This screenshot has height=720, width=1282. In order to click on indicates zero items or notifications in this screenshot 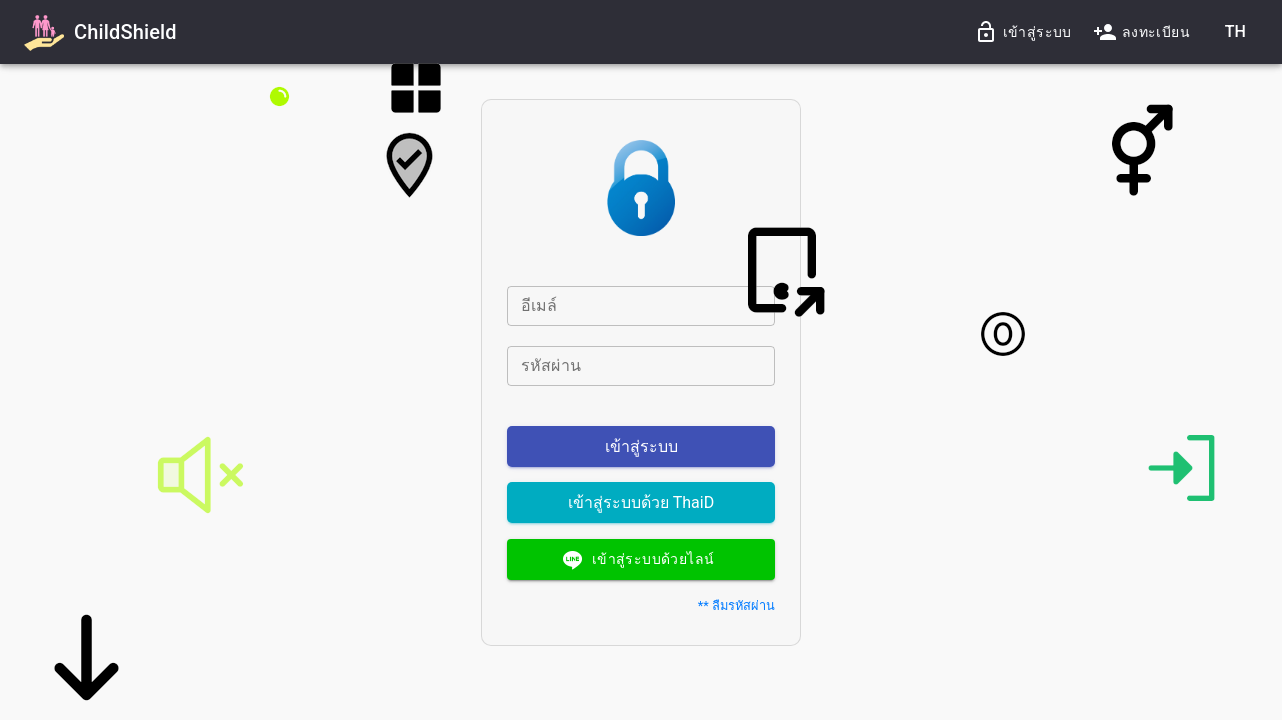, I will do `click(1003, 334)`.